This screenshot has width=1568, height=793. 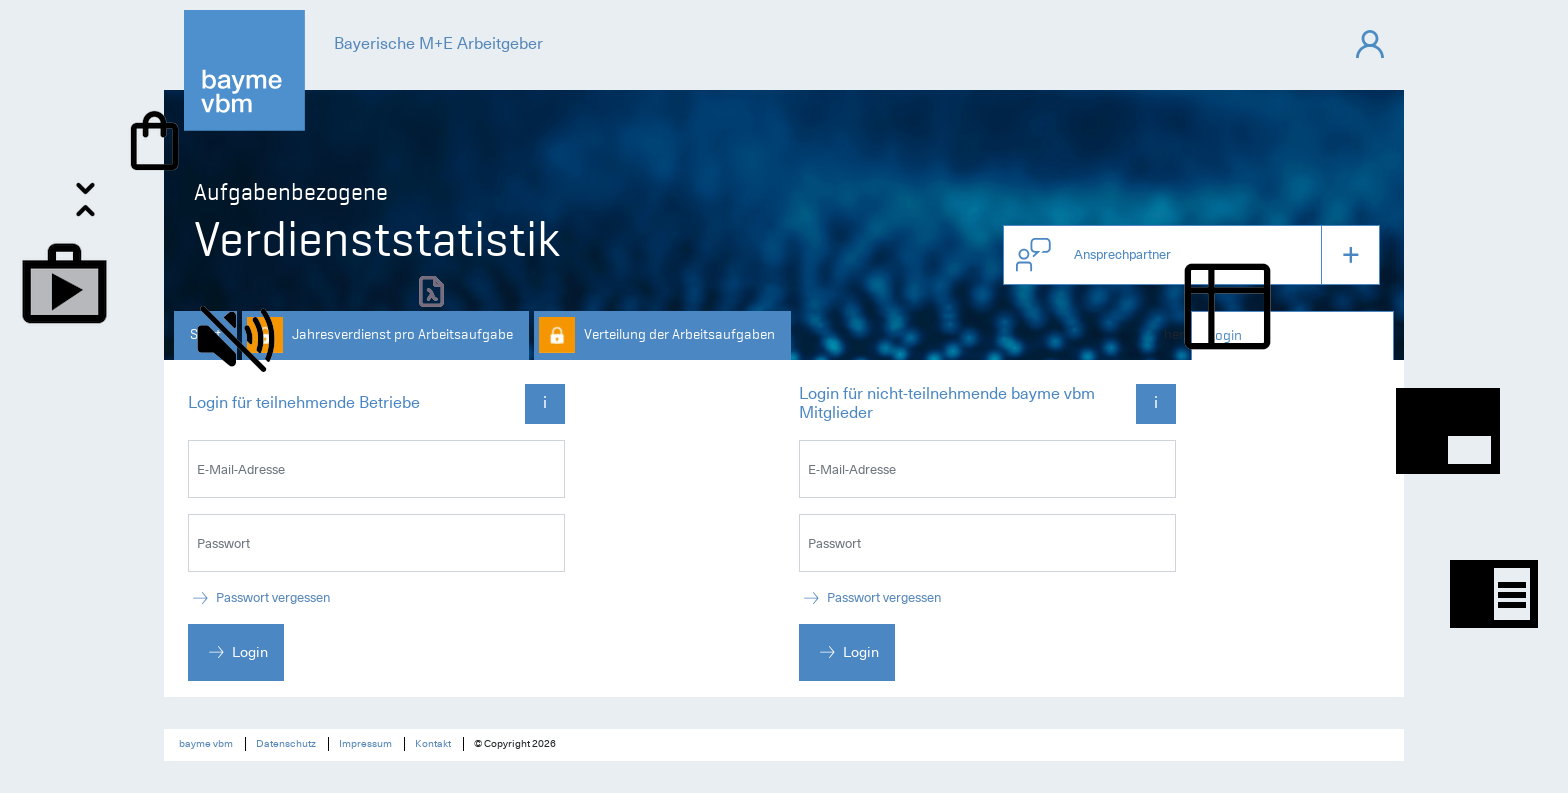 What do you see at coordinates (85, 199) in the screenshot?
I see `collapse expanded content` at bounding box center [85, 199].